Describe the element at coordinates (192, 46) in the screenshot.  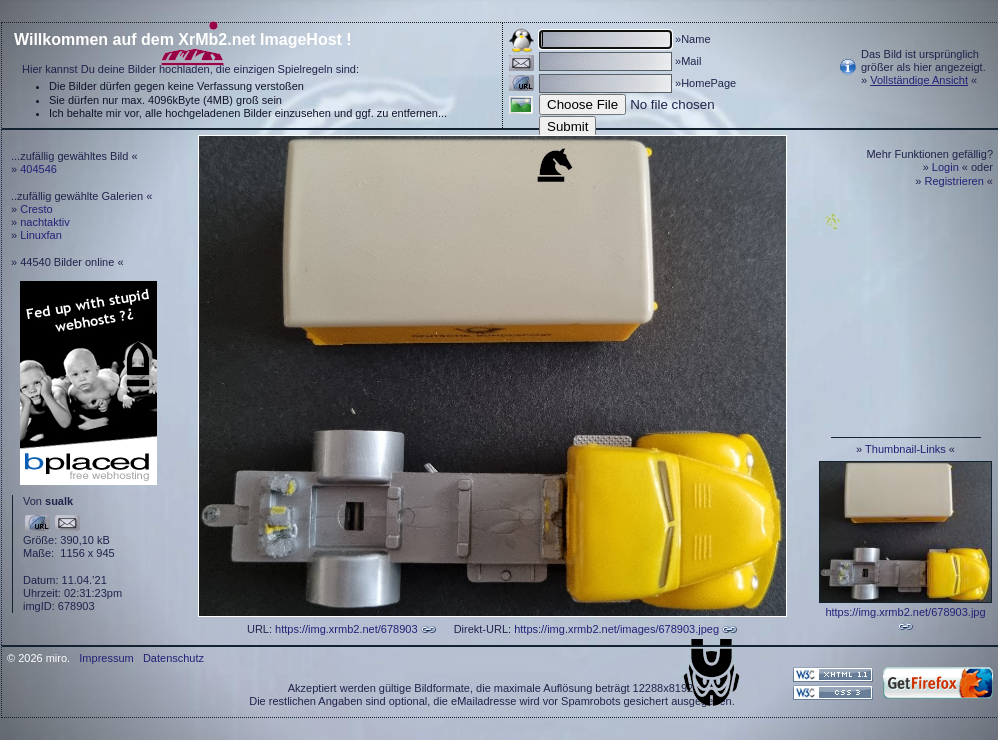
I see `uluru landmark or australian destination` at that location.